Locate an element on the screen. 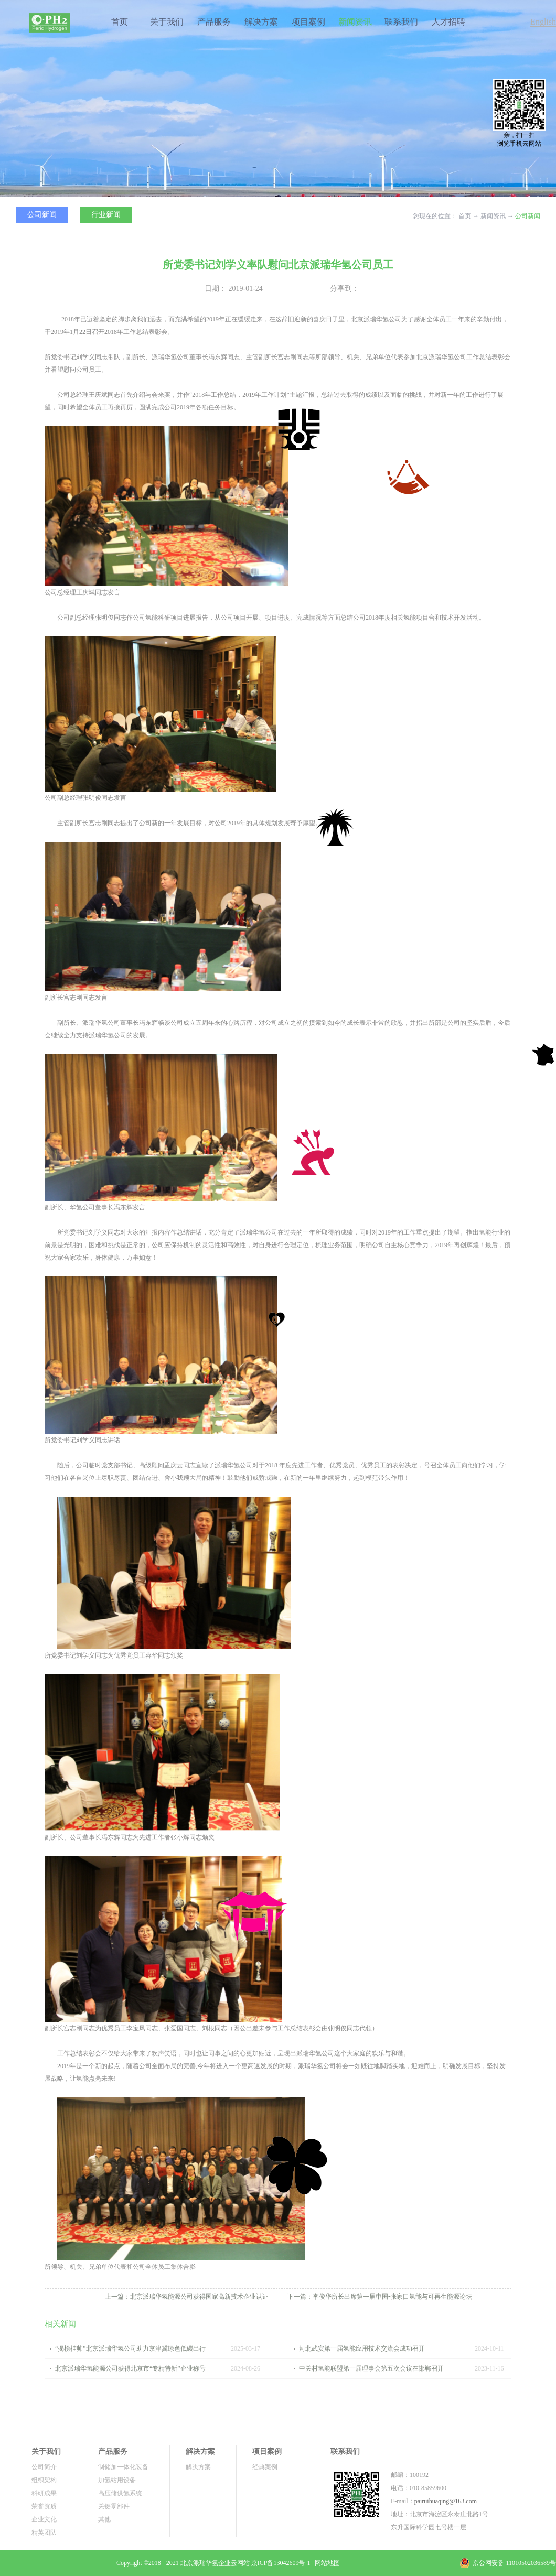 This screenshot has height=2576, width=556. select France as your country or region is located at coordinates (543, 1055).